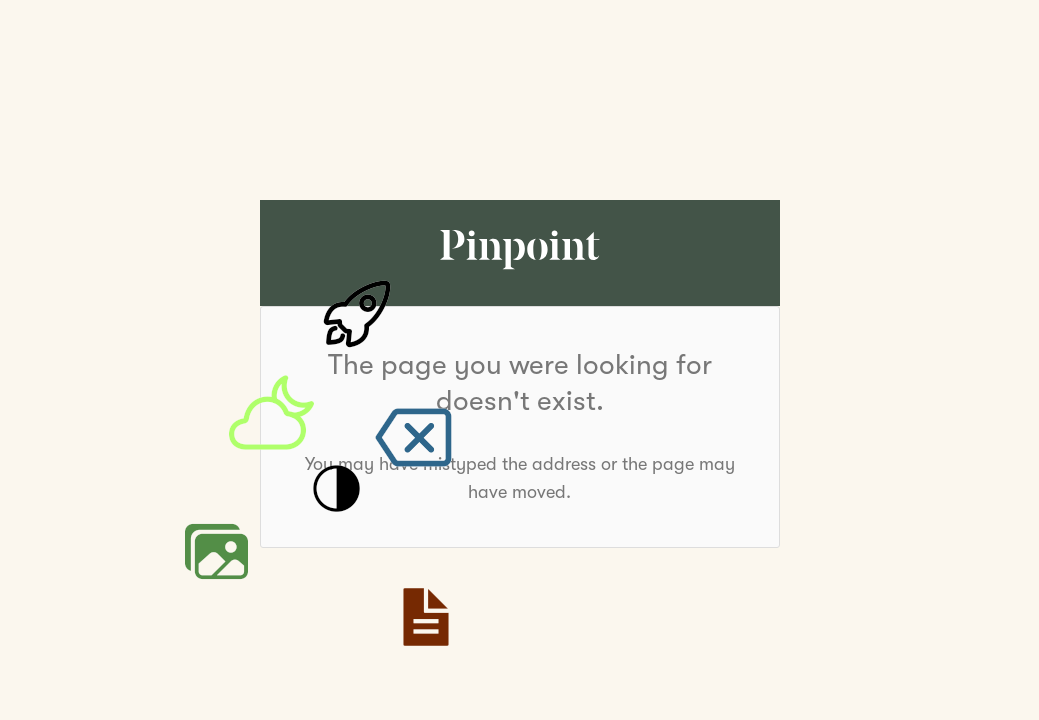  I want to click on view document details, so click(426, 617).